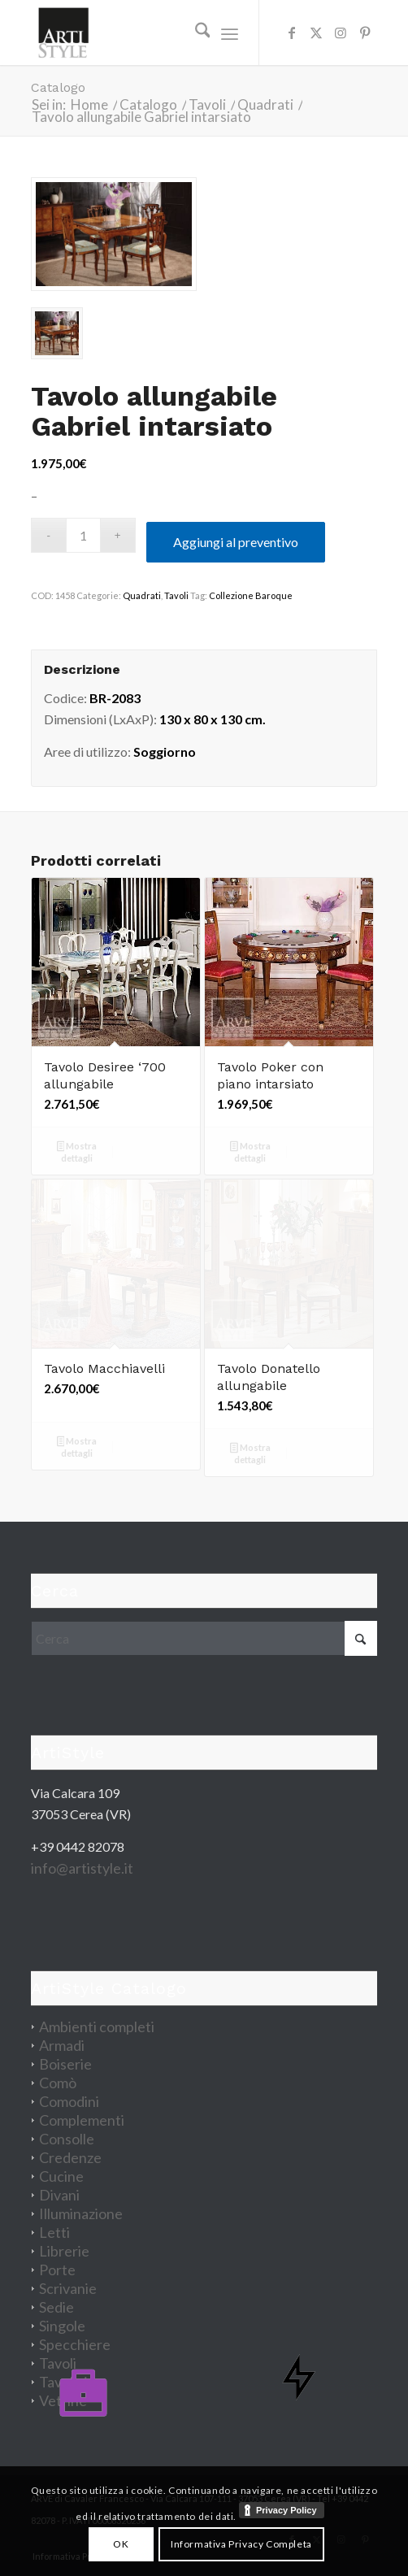 This screenshot has height=2576, width=408. Describe the element at coordinates (297, 2377) in the screenshot. I see `turn on device flashlight` at that location.